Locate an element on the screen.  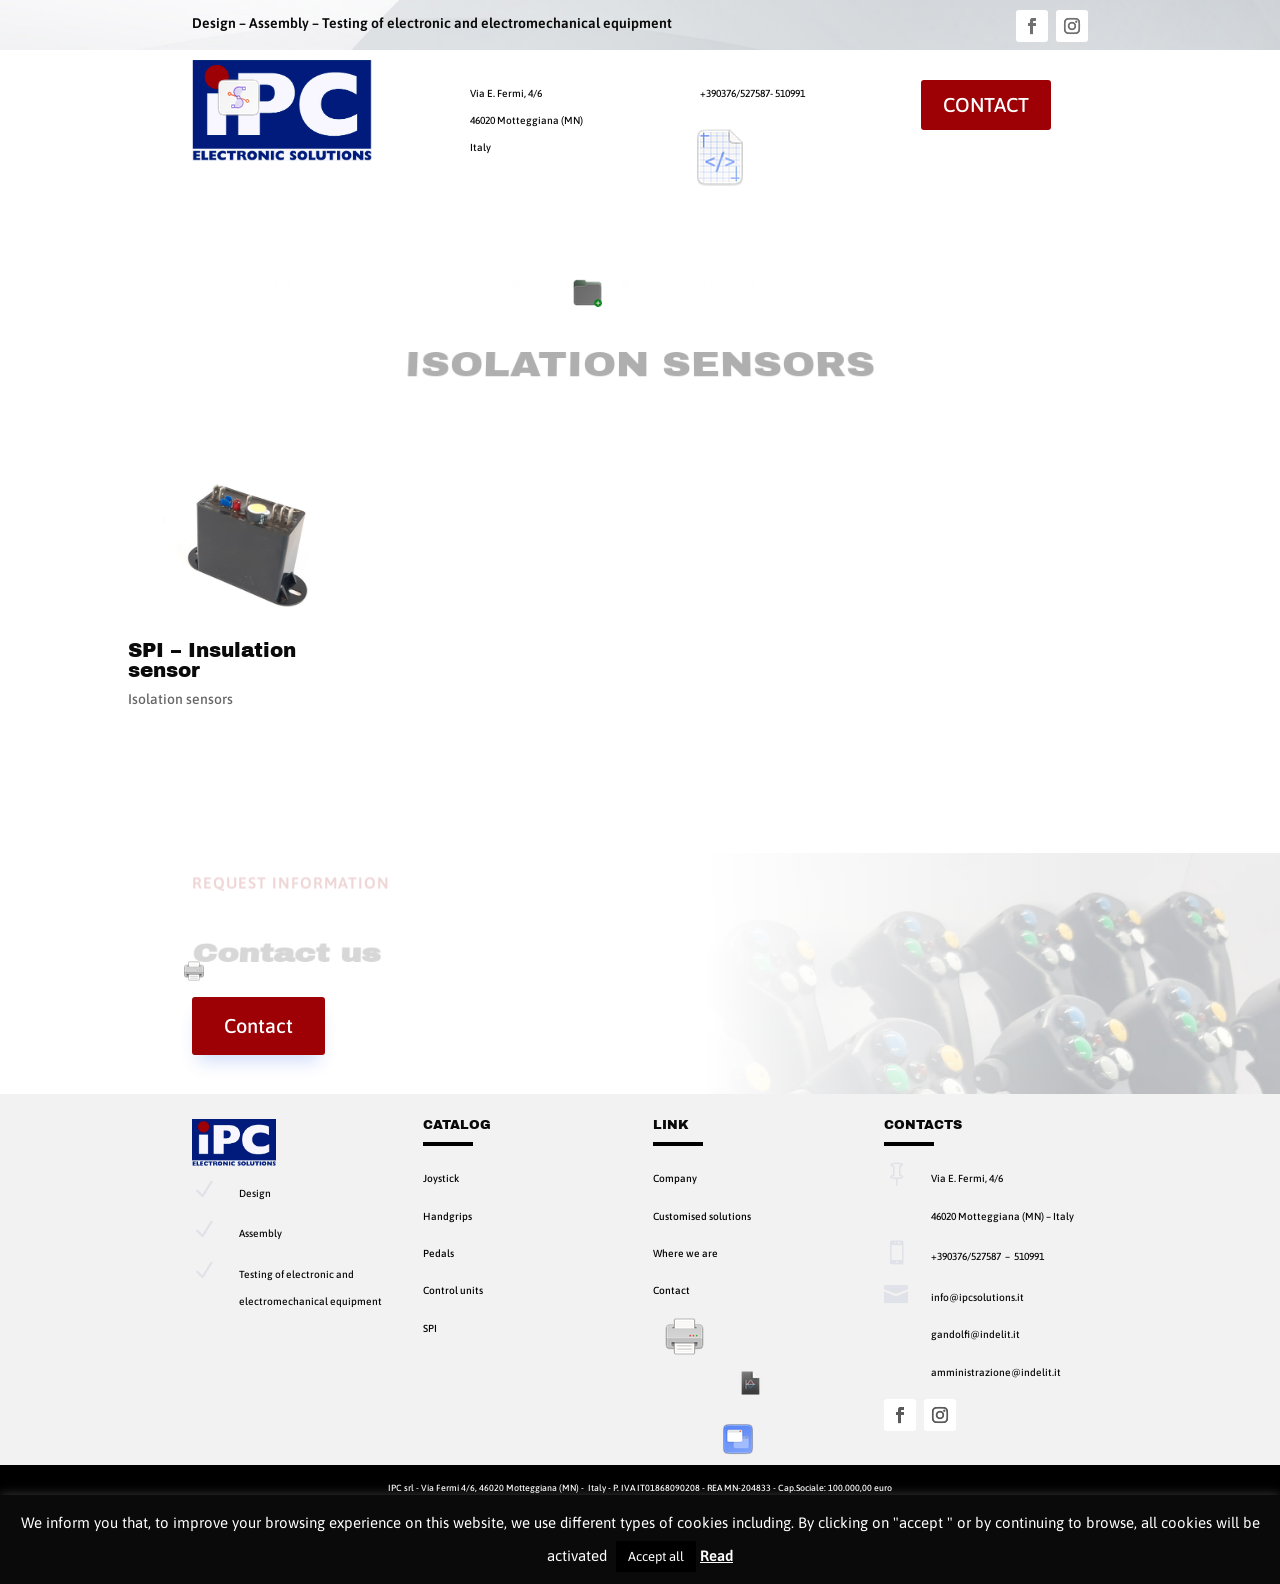
compressed SVG vector image file is located at coordinates (238, 96).